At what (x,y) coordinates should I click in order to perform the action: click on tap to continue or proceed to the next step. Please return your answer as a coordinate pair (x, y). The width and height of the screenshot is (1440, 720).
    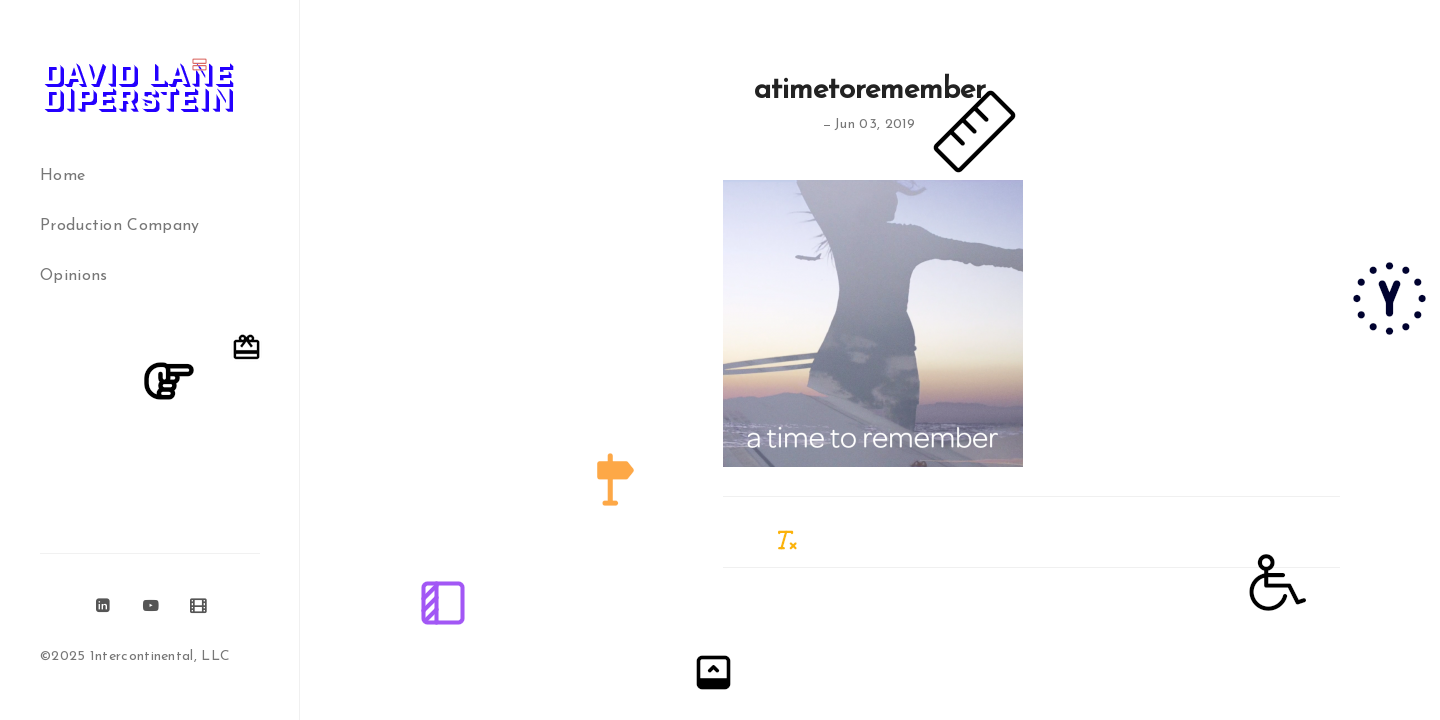
    Looking at the image, I should click on (169, 381).